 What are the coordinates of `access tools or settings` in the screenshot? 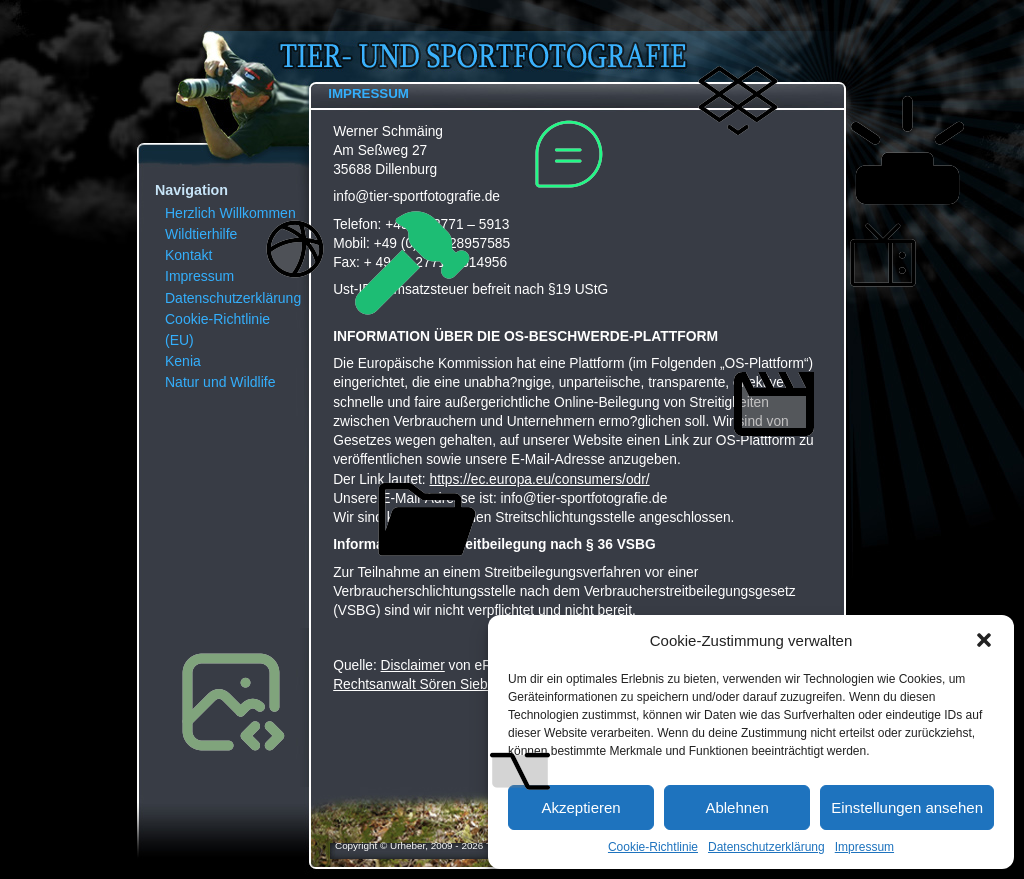 It's located at (411, 264).